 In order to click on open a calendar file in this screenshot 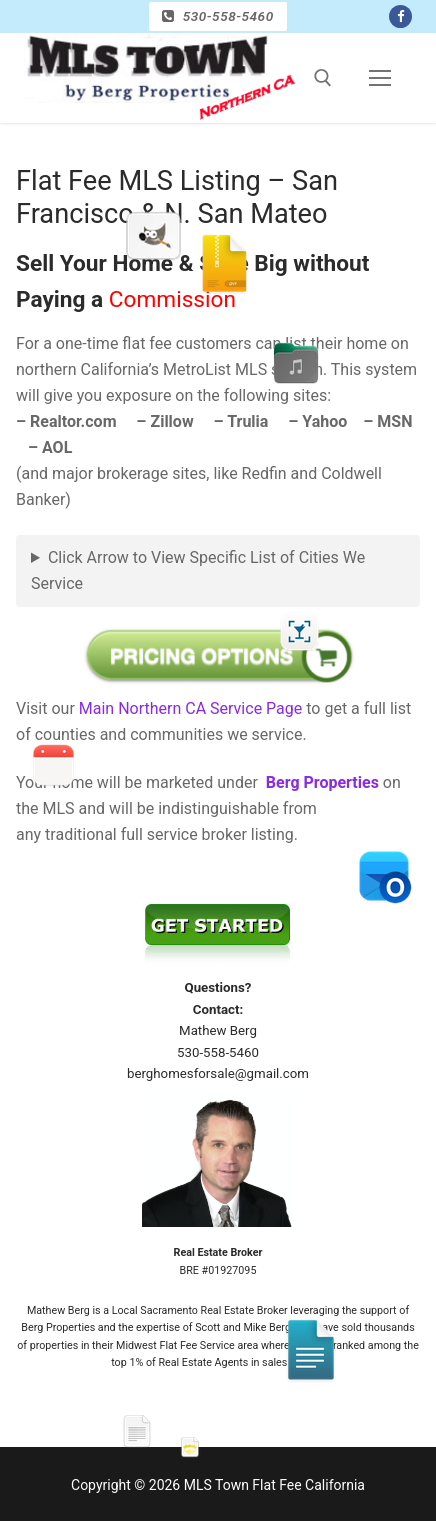, I will do `click(53, 765)`.